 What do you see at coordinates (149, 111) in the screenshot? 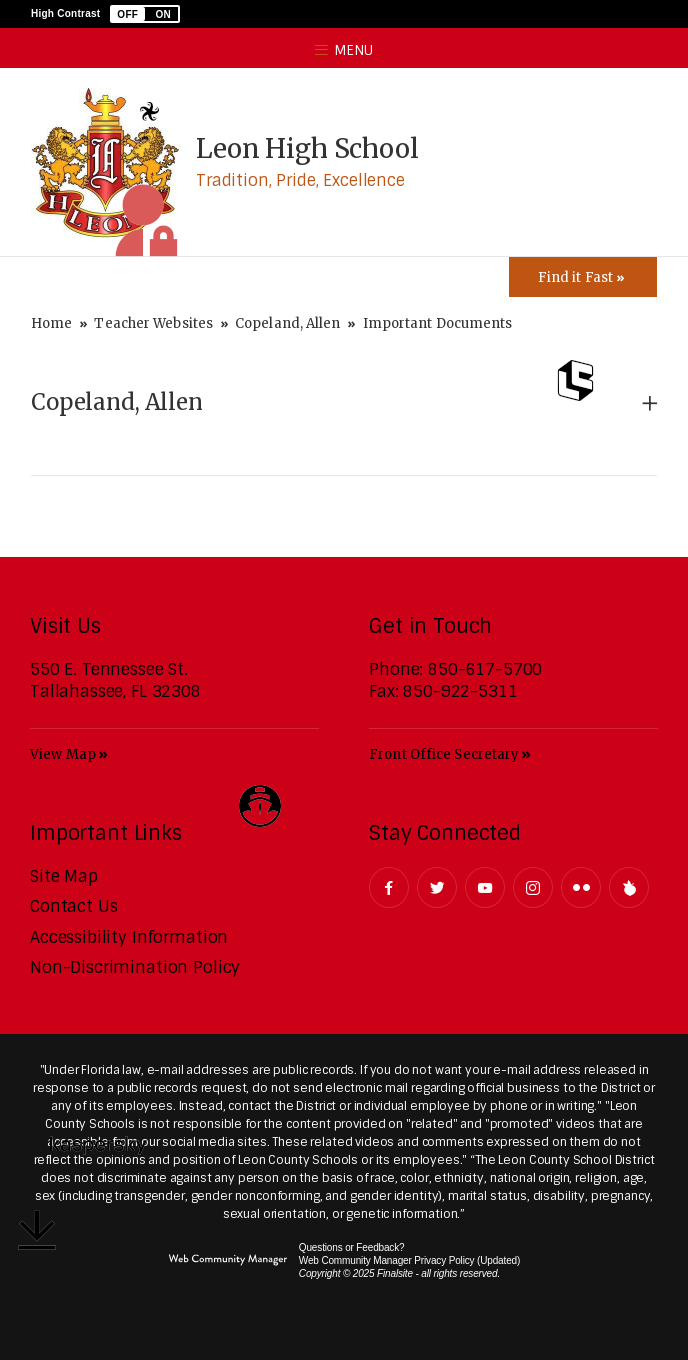
I see `visit turbosquid 3d model marketplace` at bounding box center [149, 111].